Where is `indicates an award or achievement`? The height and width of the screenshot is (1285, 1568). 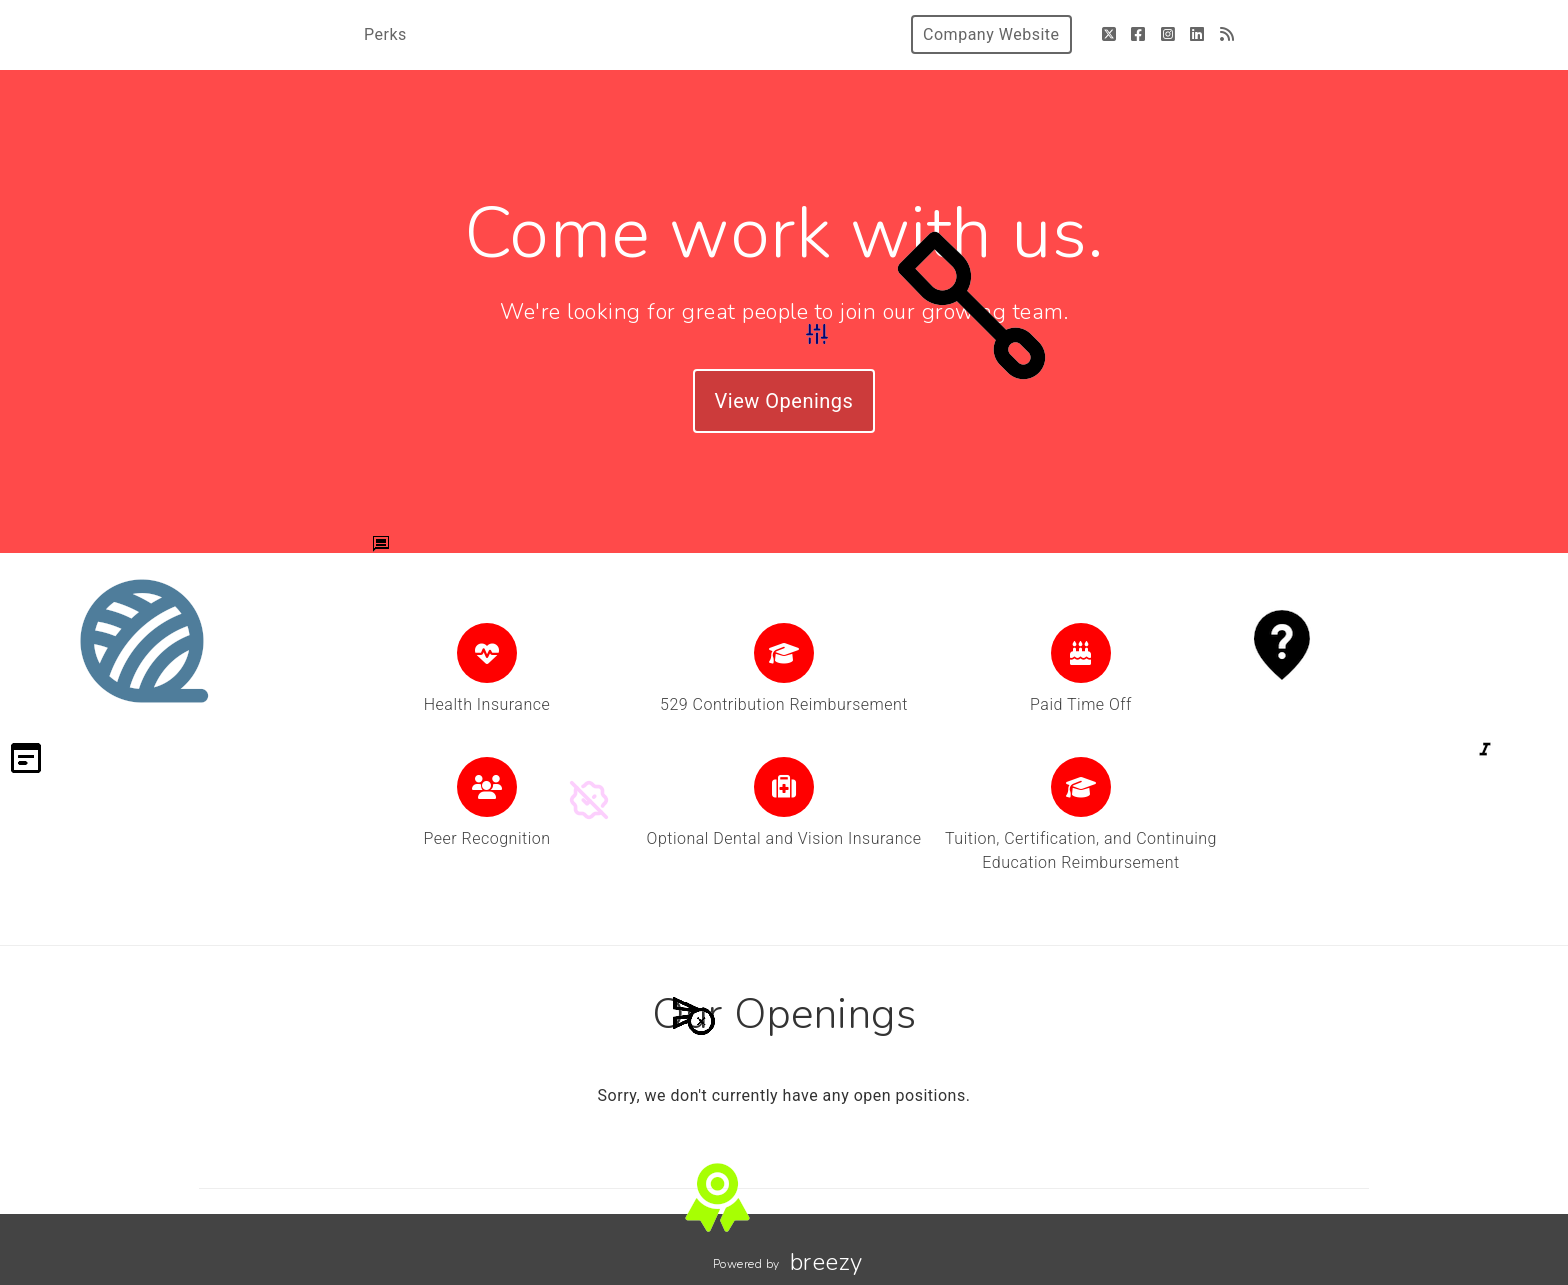 indicates an award or achievement is located at coordinates (717, 1197).